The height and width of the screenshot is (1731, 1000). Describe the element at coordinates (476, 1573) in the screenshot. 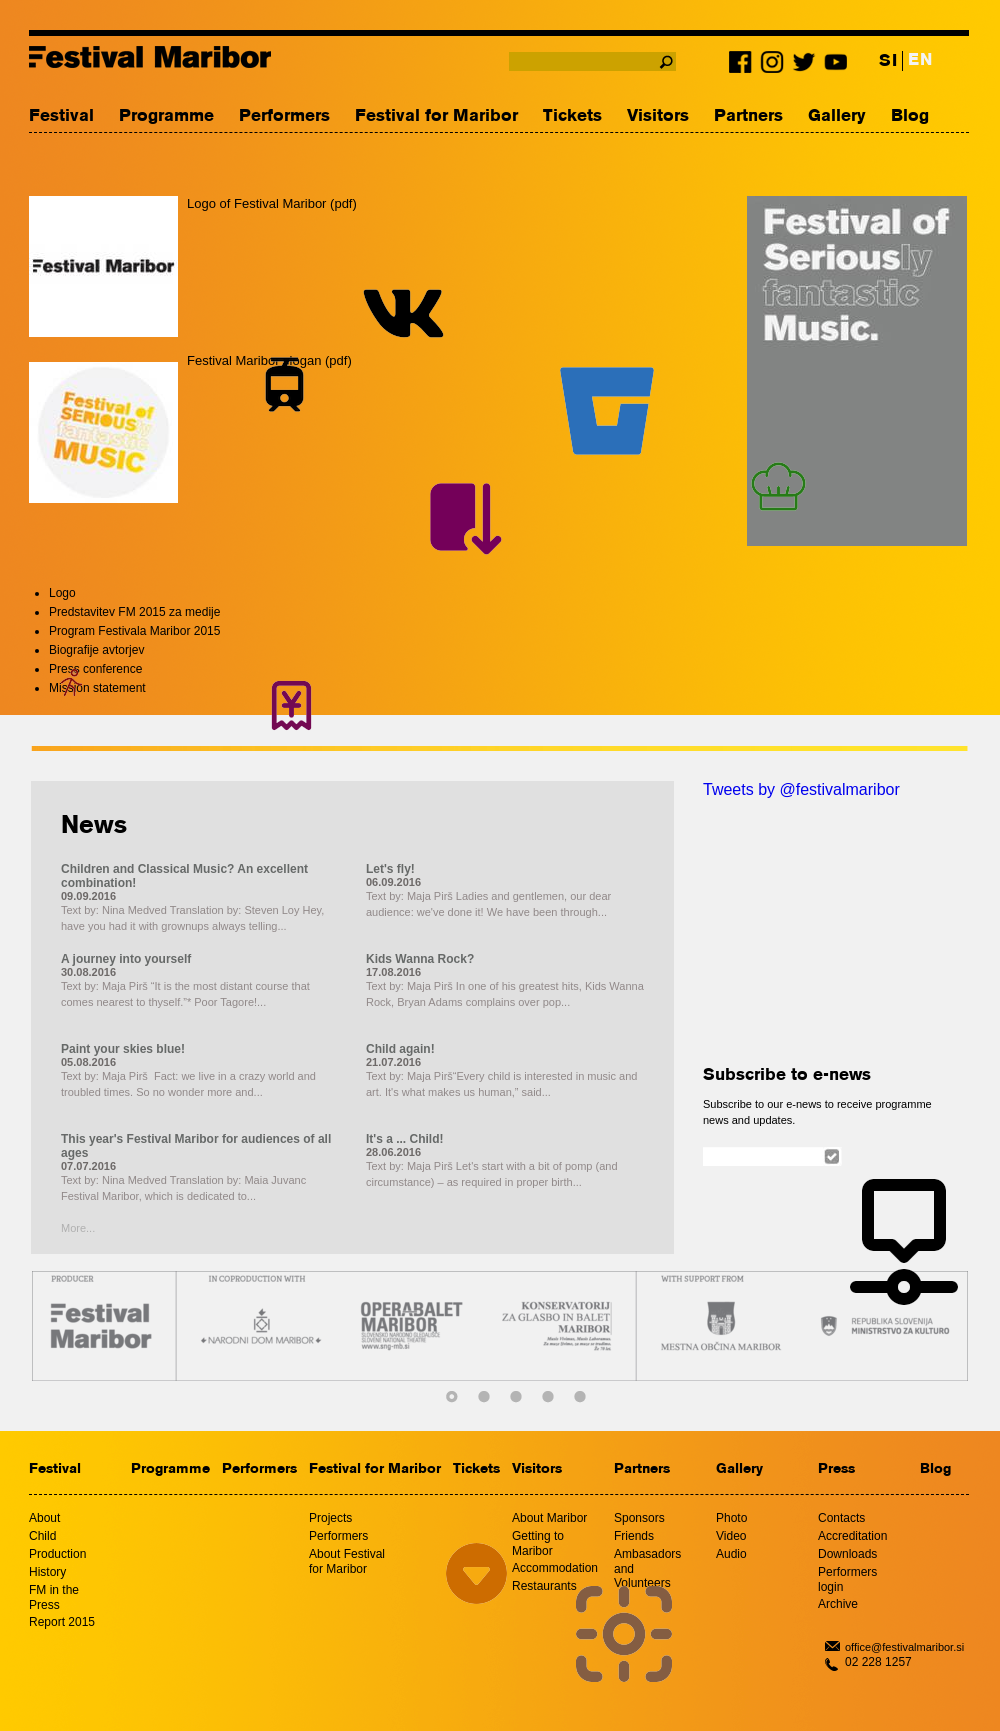

I see `expand dropdown menu` at that location.